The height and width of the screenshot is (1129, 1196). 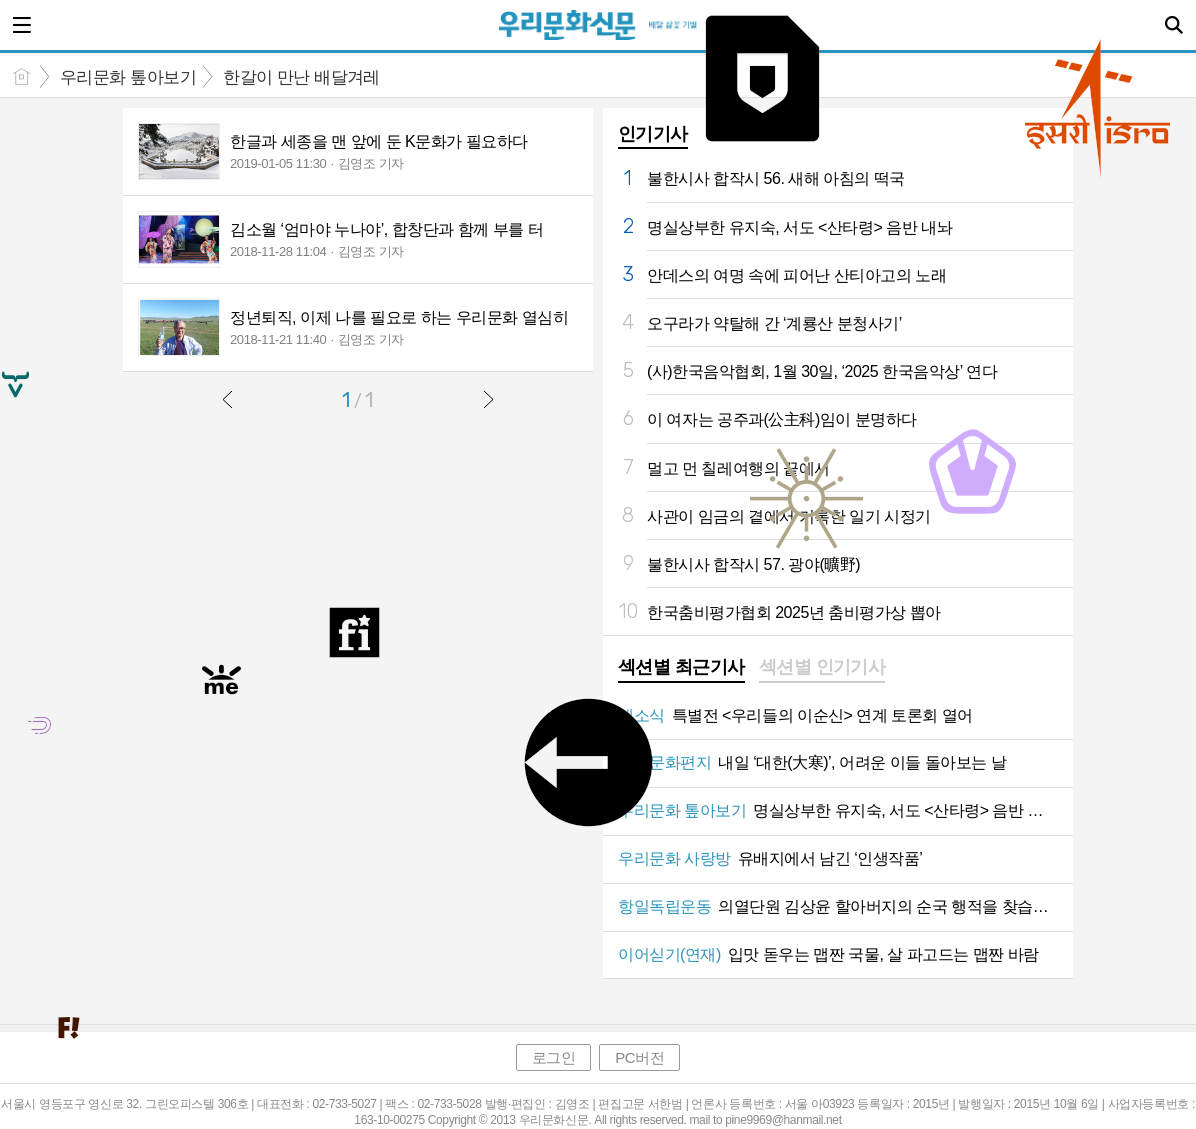 I want to click on apache druid logo, so click(x=39, y=725).